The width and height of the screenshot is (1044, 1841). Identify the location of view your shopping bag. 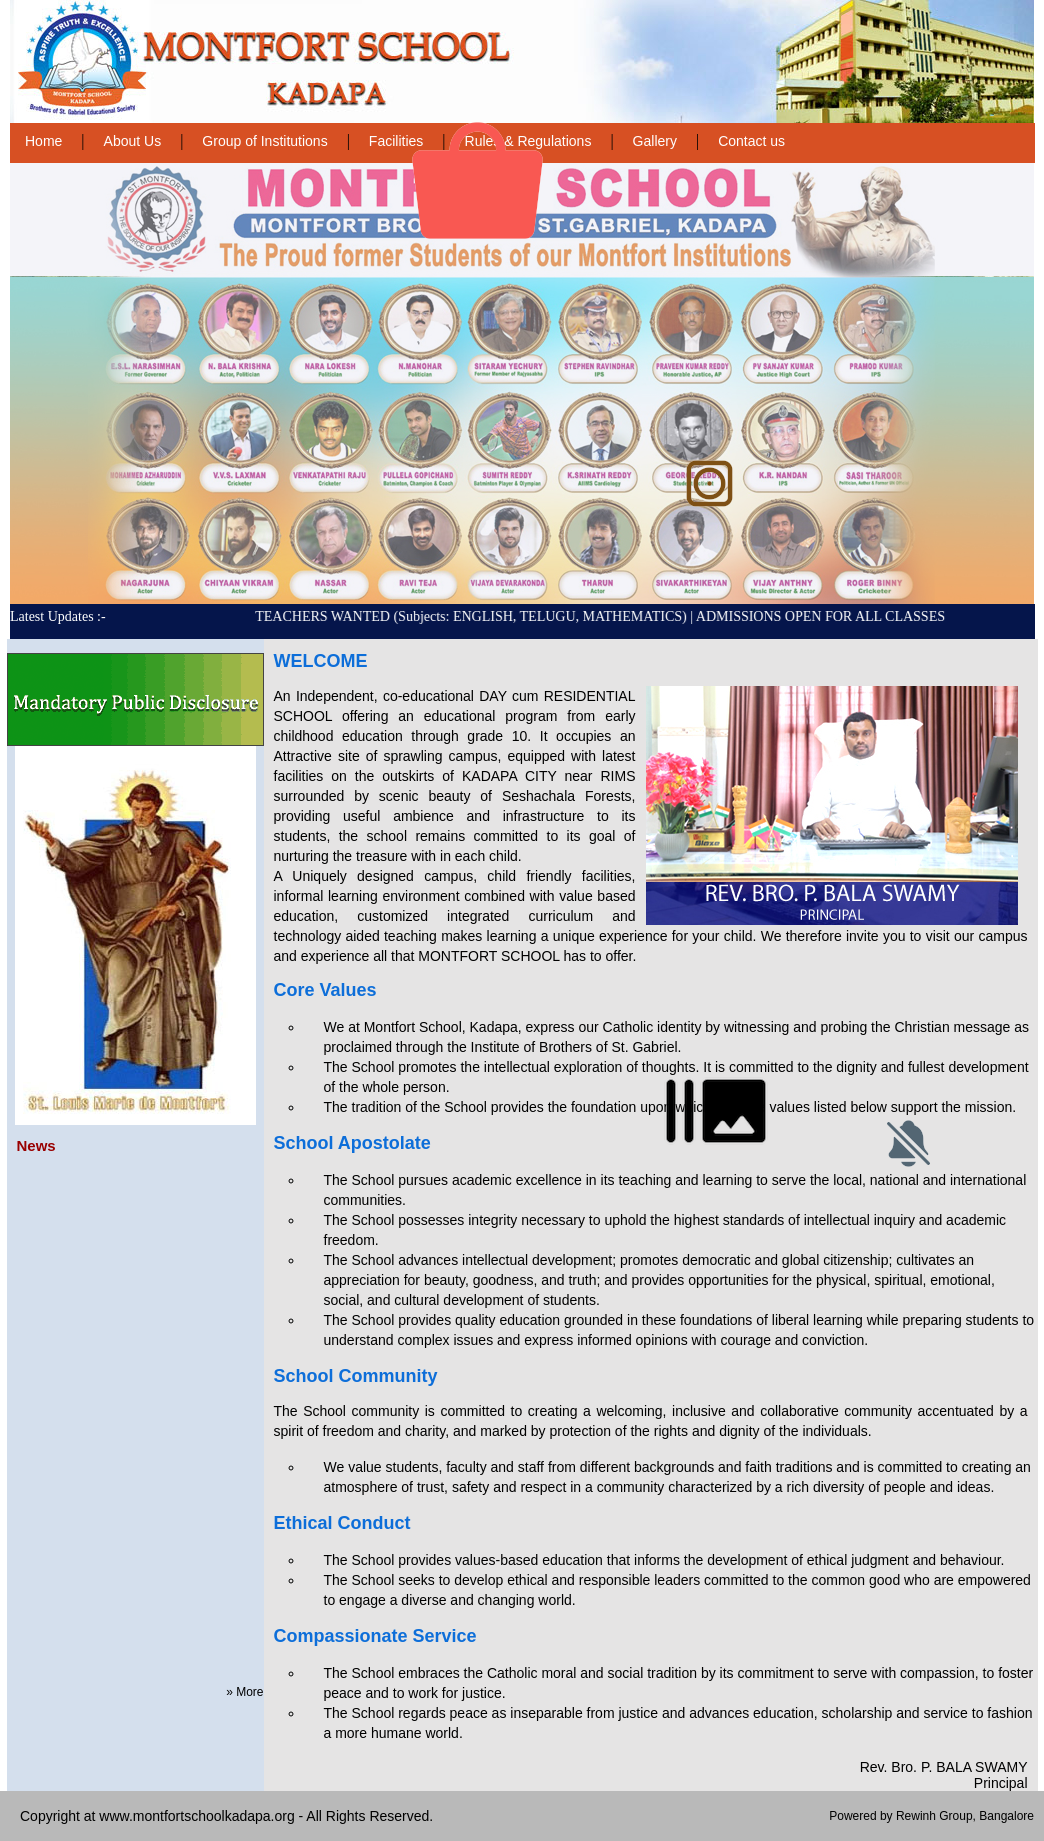
(477, 187).